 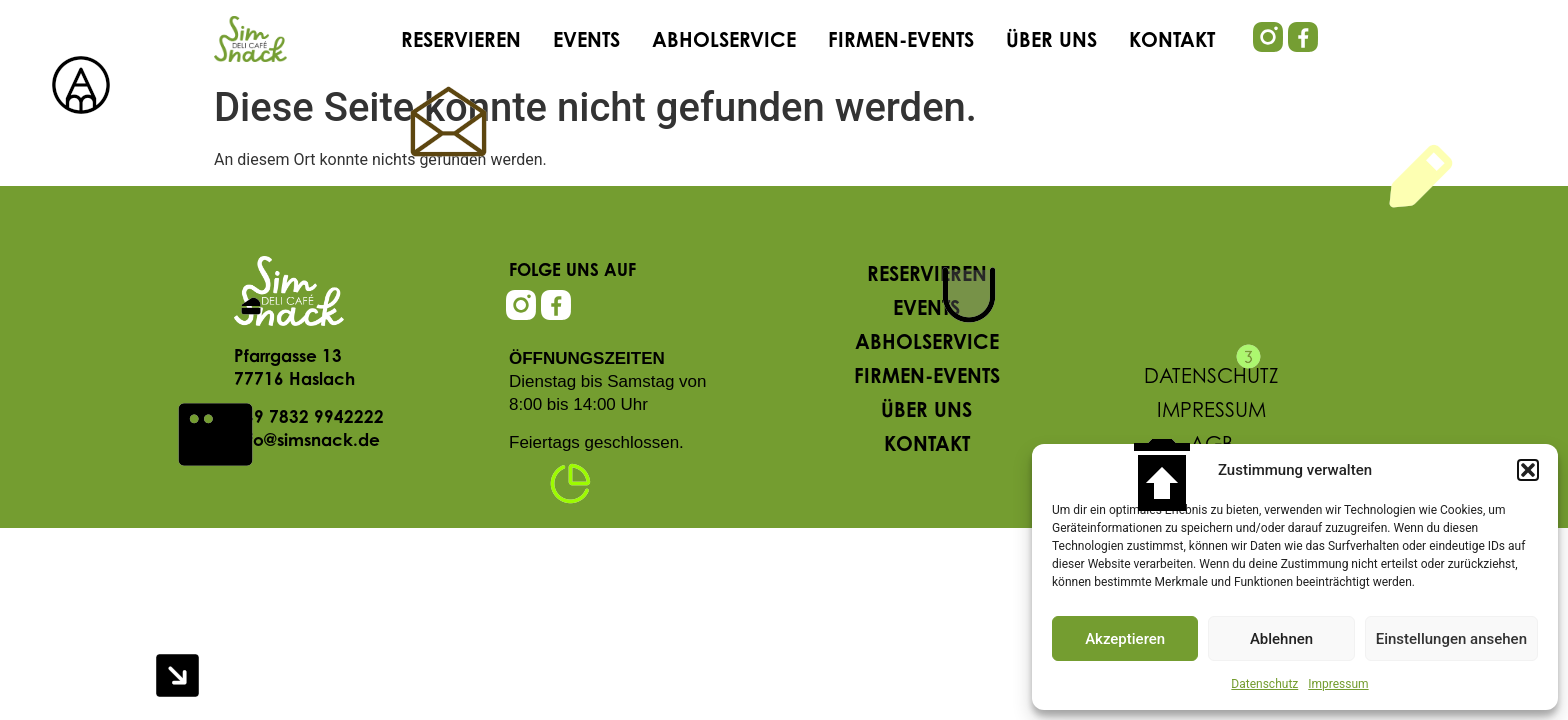 I want to click on edit or modify content, so click(x=1421, y=176).